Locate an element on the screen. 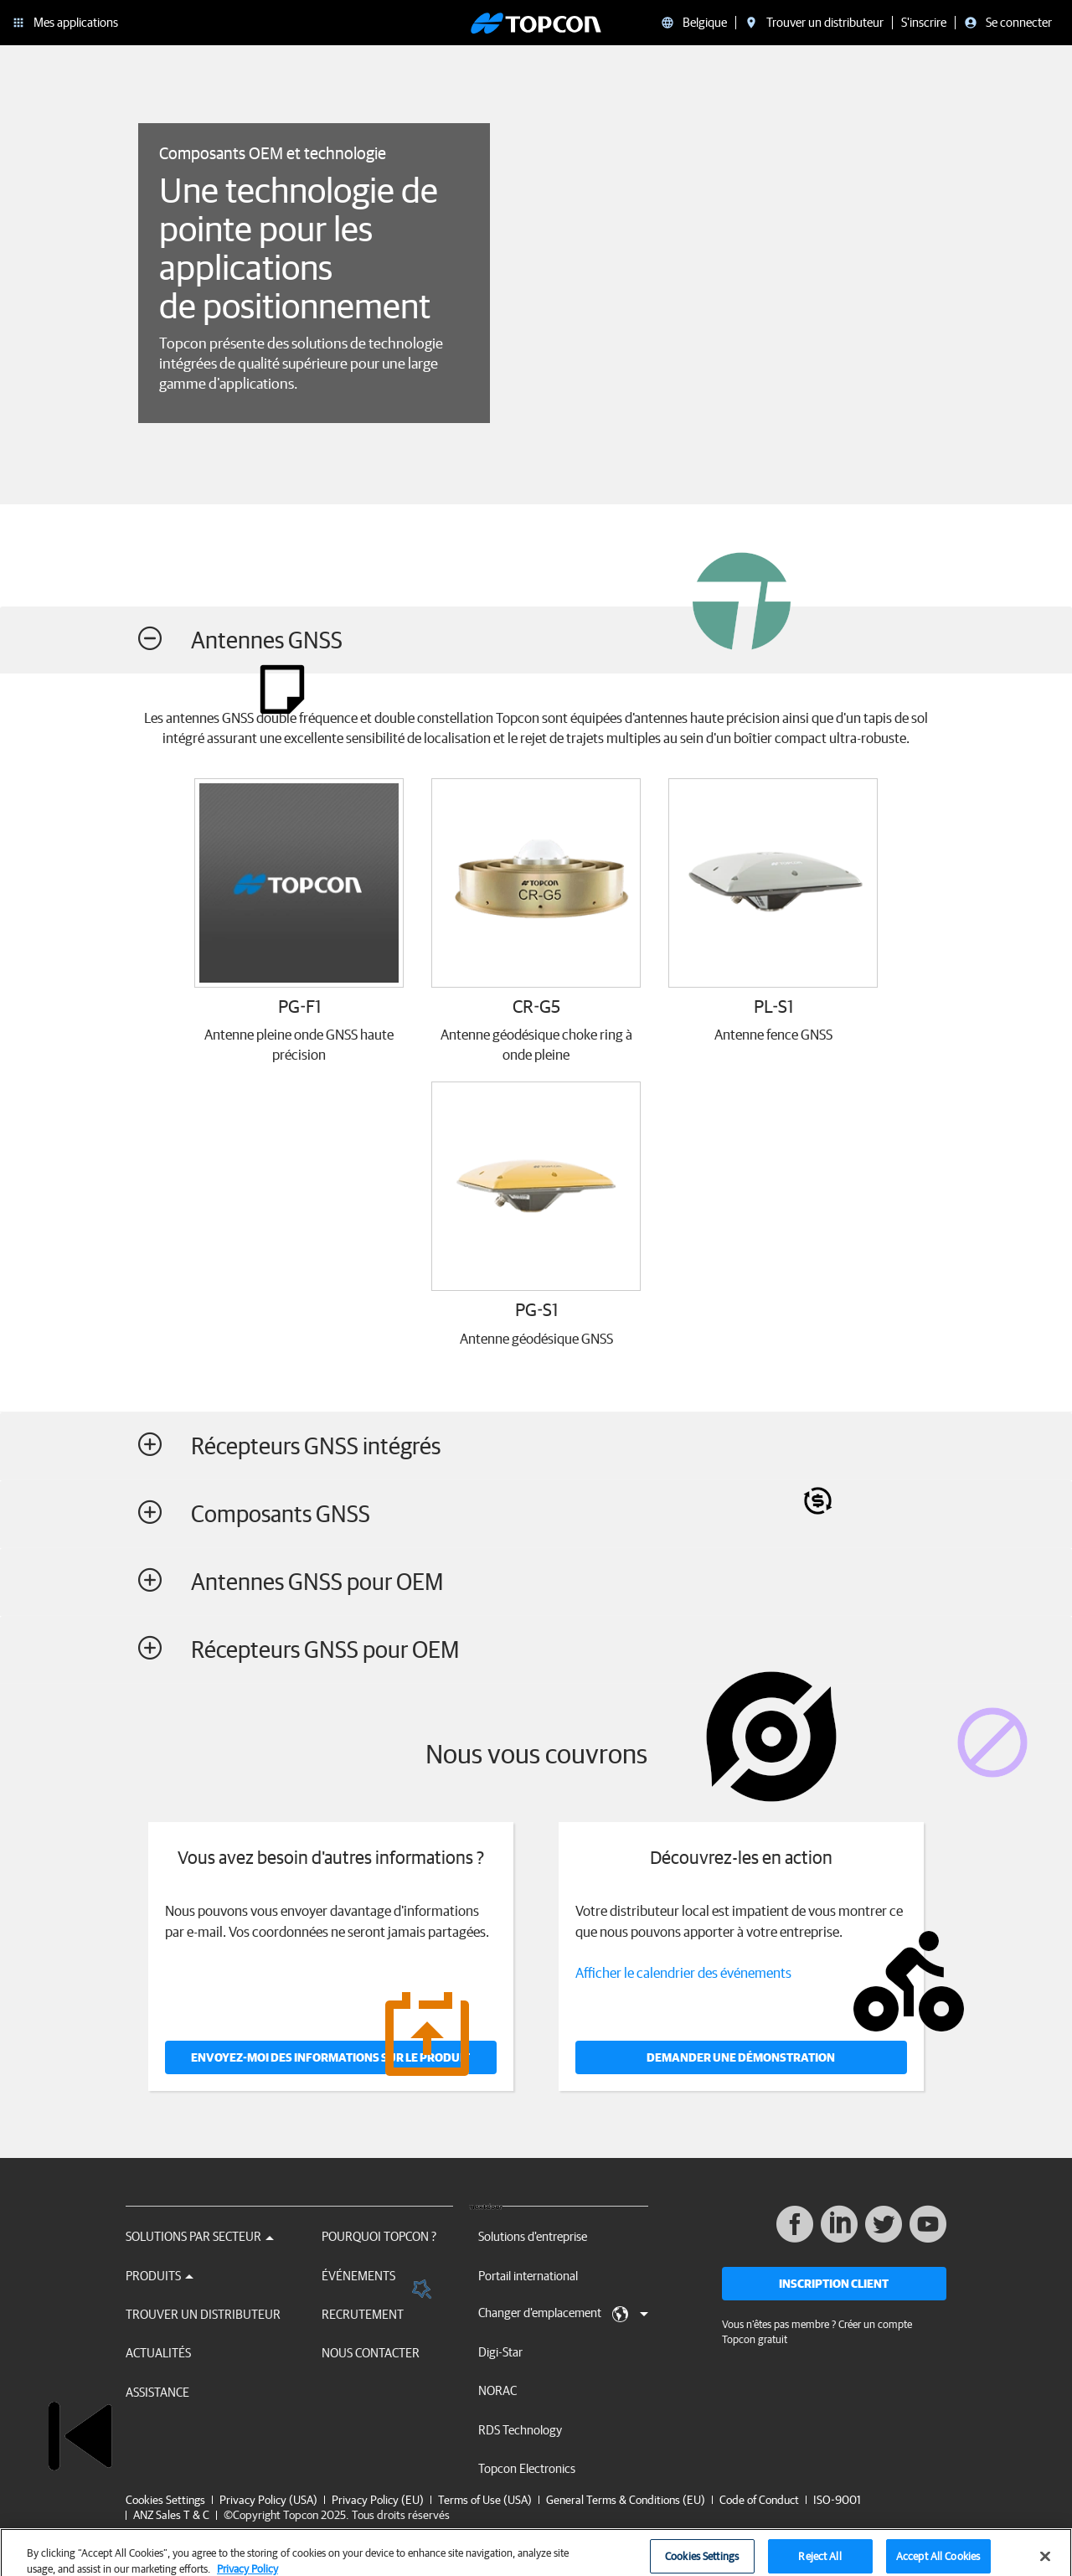 Image resolution: width=1072 pixels, height=2576 pixels. view cycling or bike routes is located at coordinates (909, 1986).